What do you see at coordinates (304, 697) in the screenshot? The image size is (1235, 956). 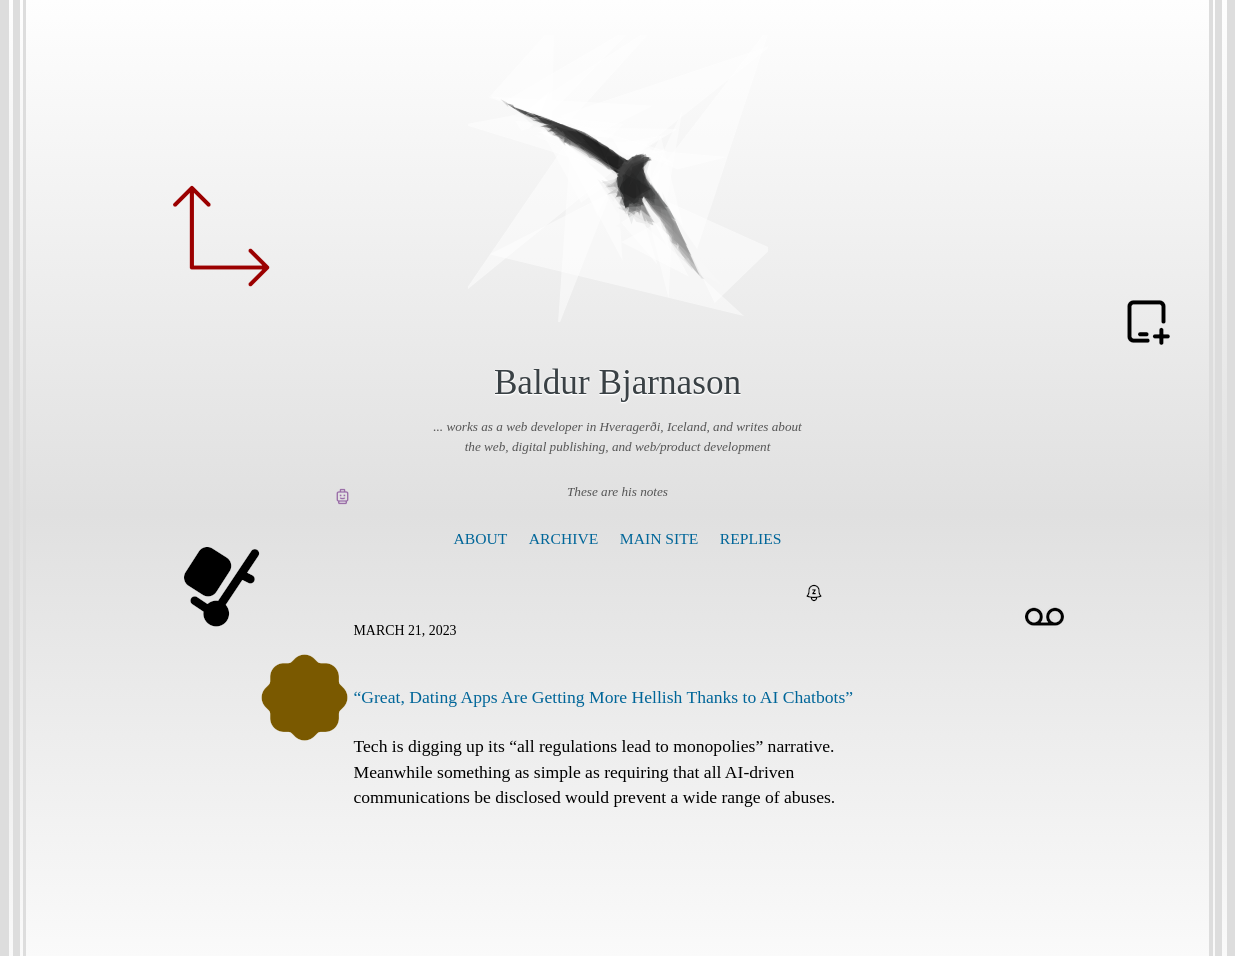 I see `indicates an achievement or award badge` at bounding box center [304, 697].